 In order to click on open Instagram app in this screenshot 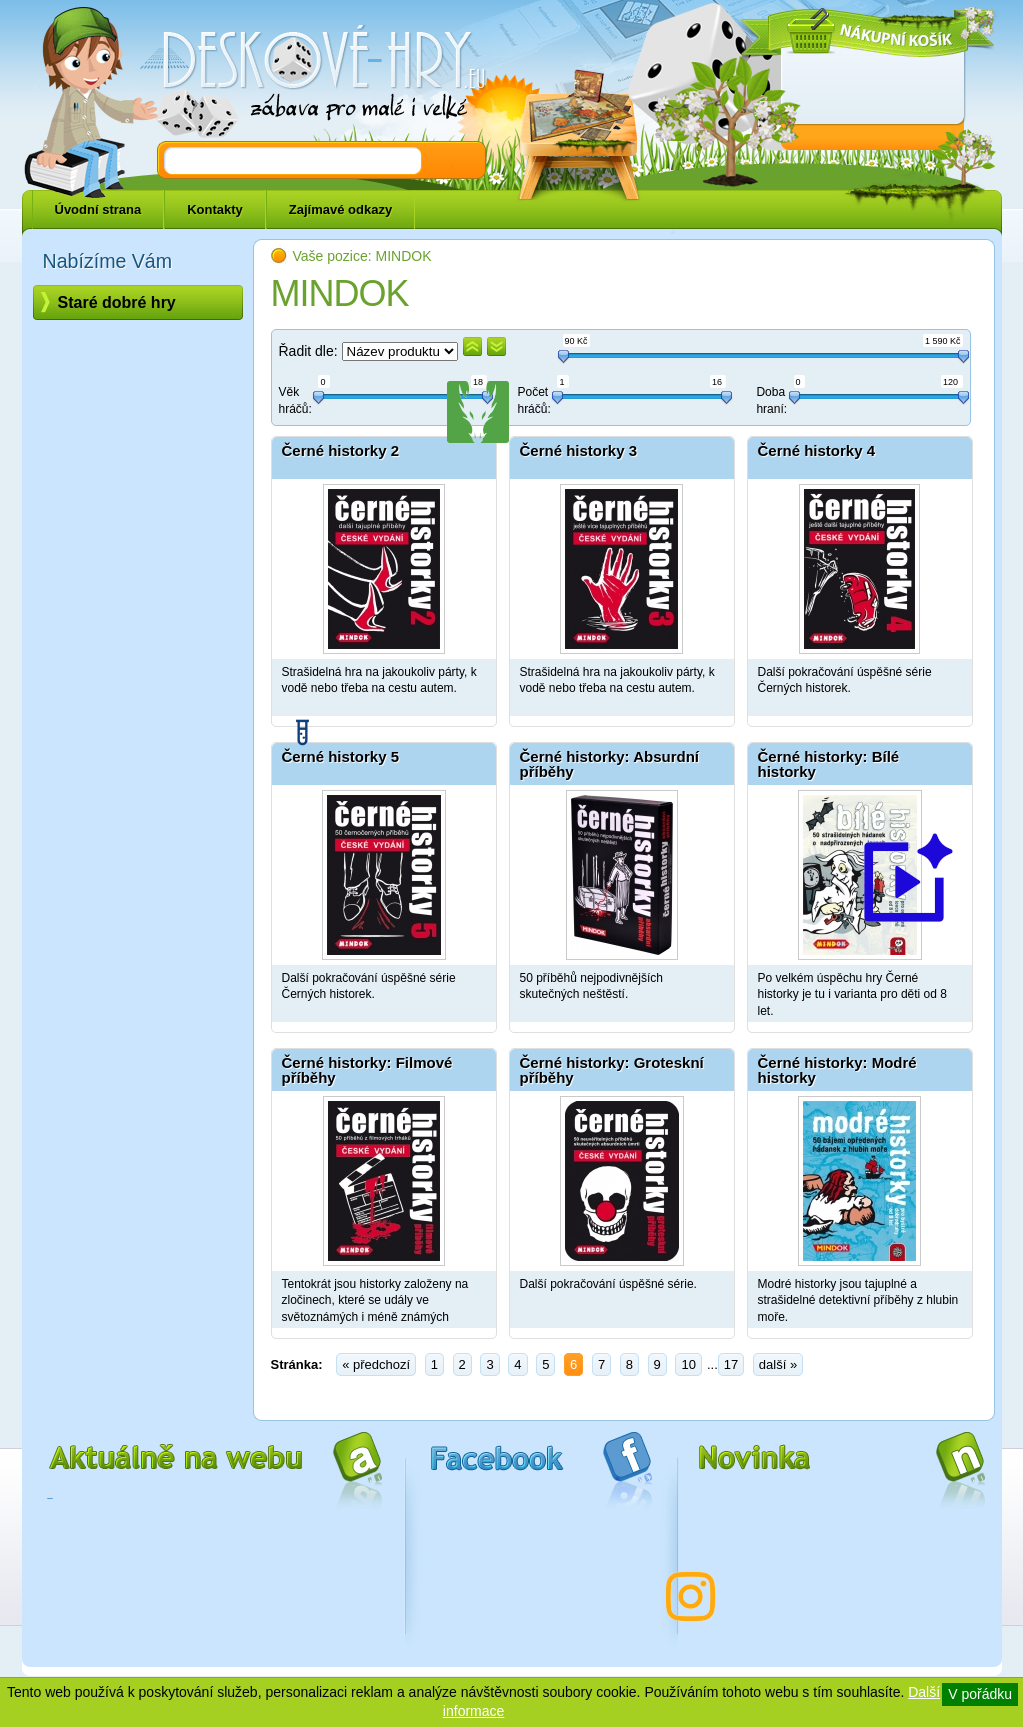, I will do `click(690, 1596)`.